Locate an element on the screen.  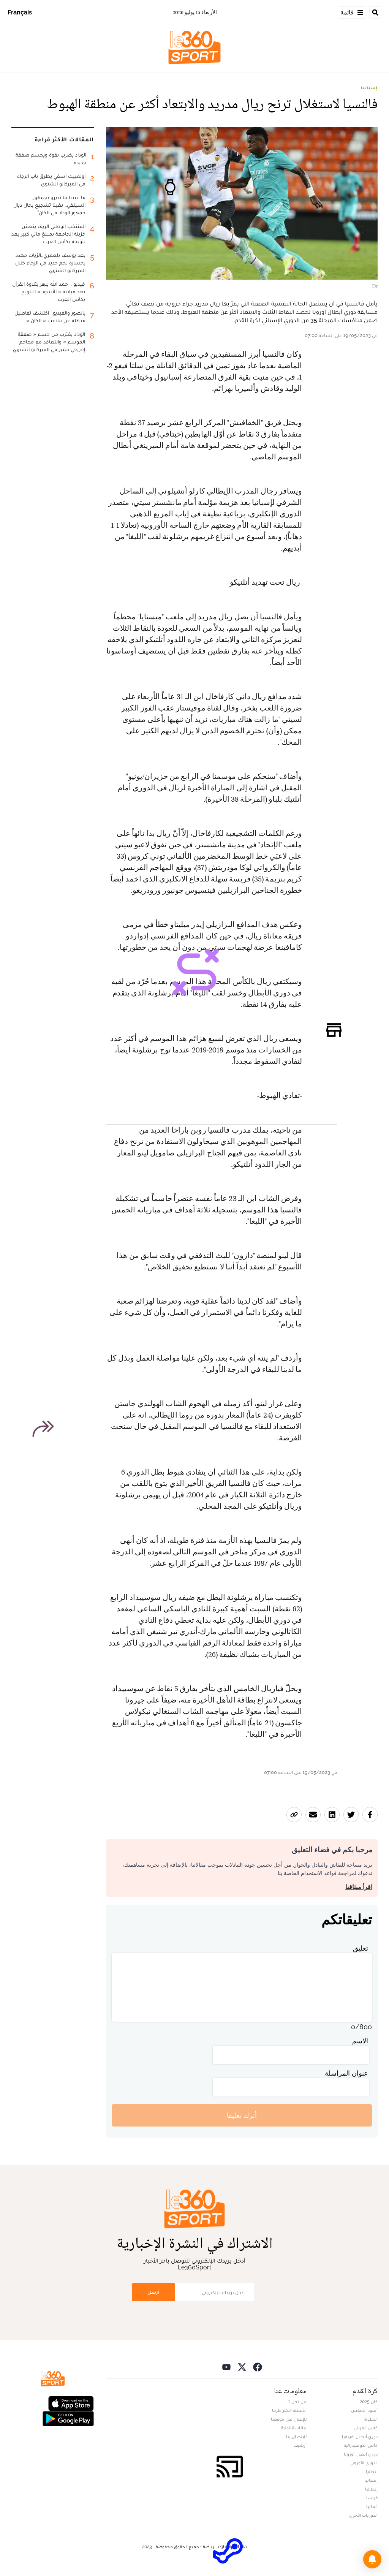
access smartwatch settings or companion app is located at coordinates (170, 187).